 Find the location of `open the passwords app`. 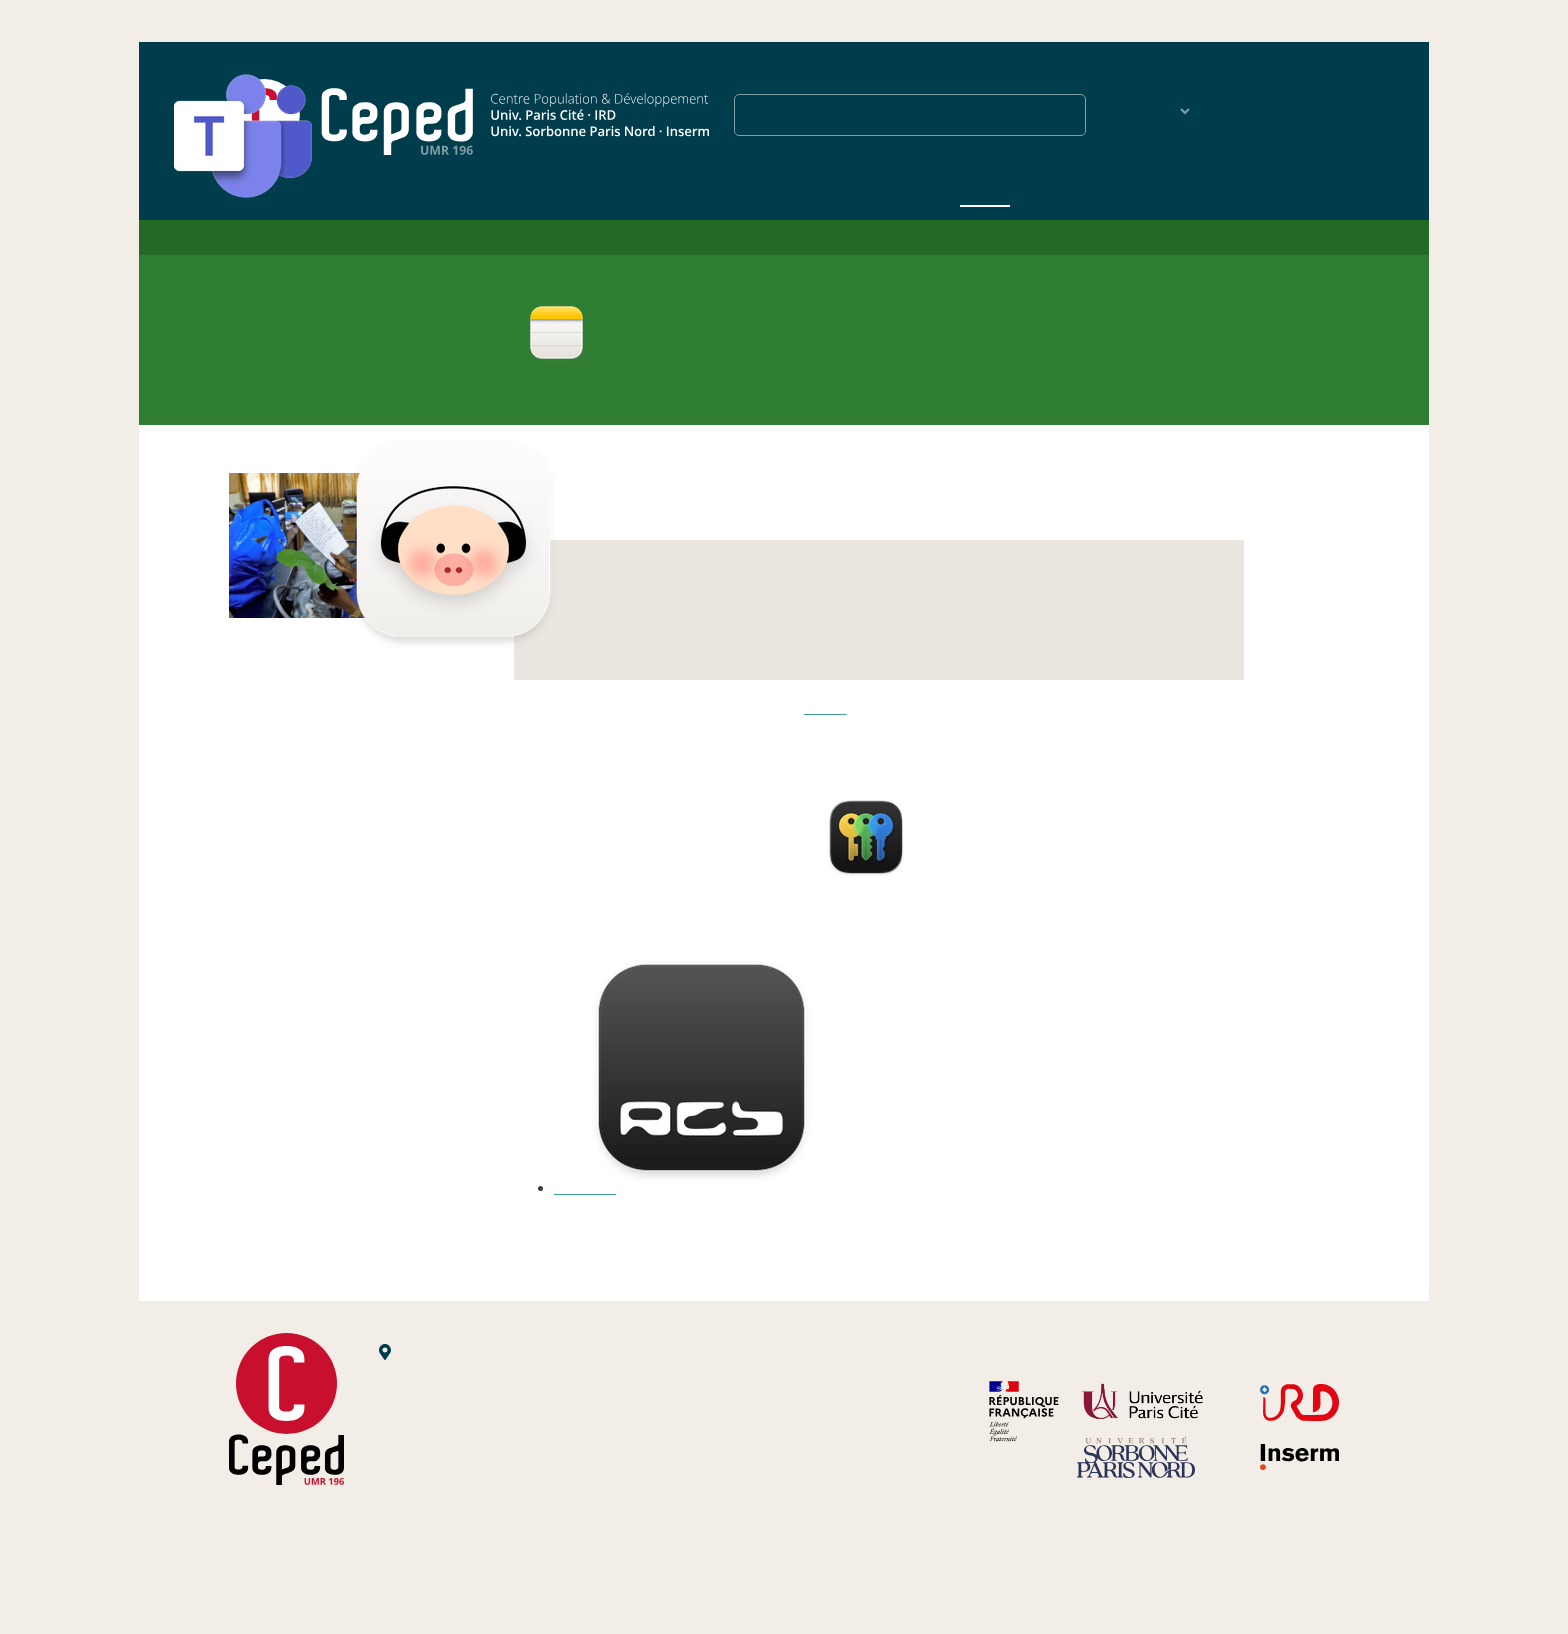

open the passwords app is located at coordinates (866, 837).